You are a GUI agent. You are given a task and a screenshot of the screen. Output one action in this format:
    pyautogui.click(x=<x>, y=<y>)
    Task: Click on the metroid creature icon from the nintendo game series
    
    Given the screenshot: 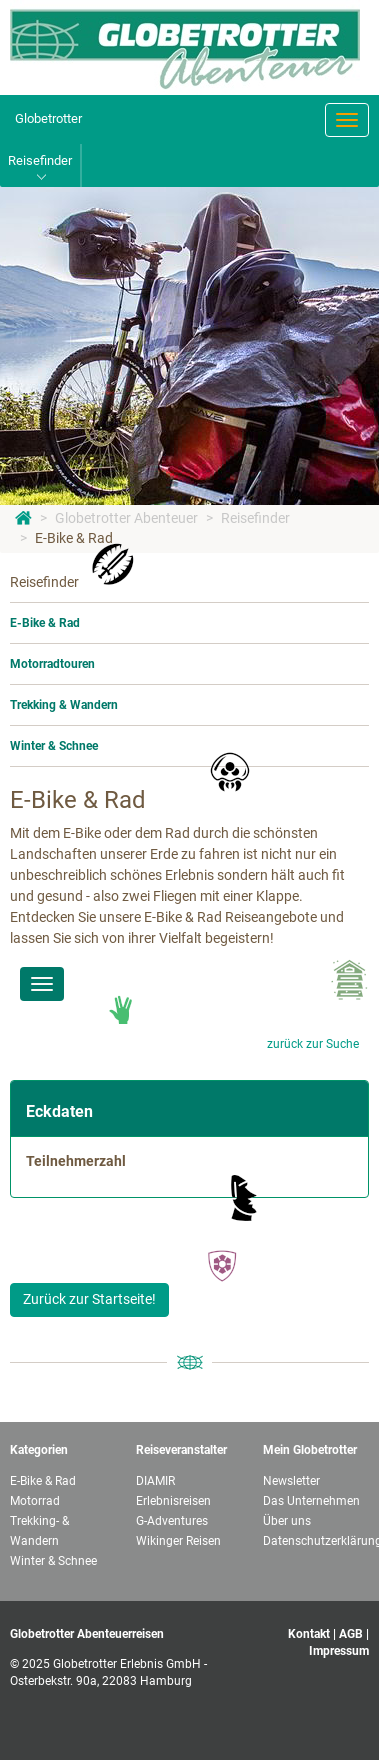 What is the action you would take?
    pyautogui.click(x=230, y=772)
    